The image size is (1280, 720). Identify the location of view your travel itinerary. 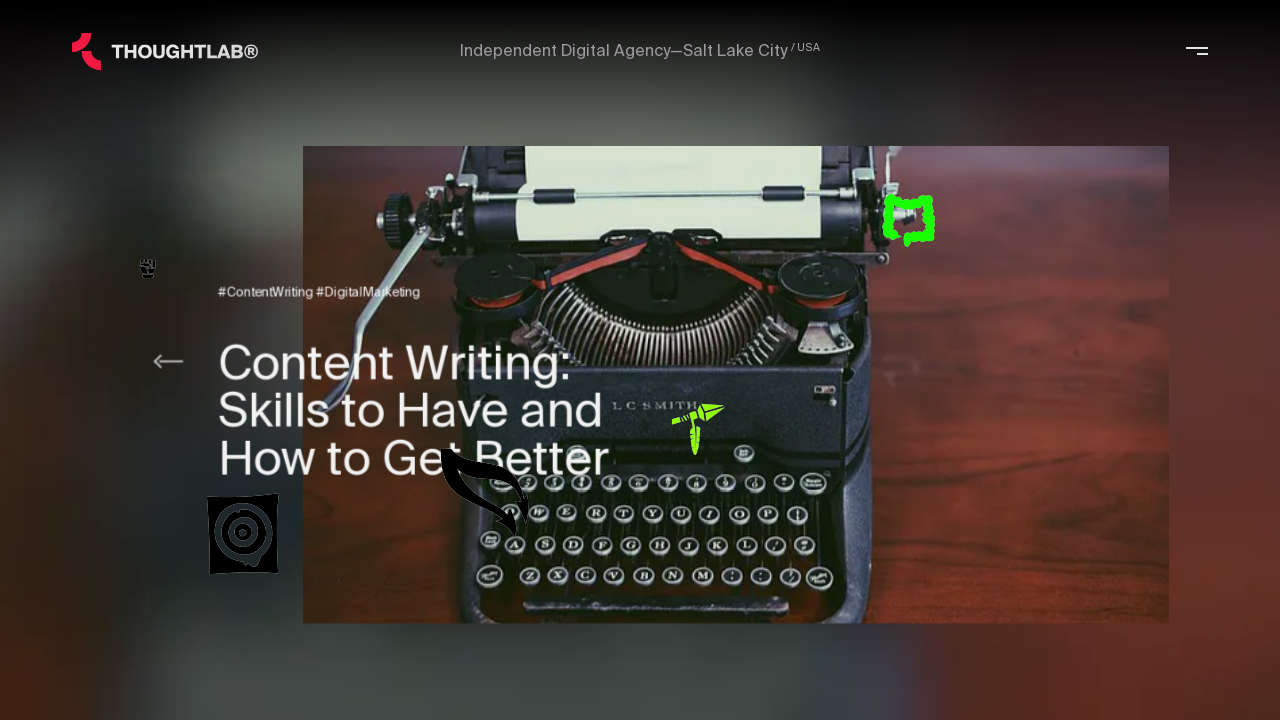
(484, 493).